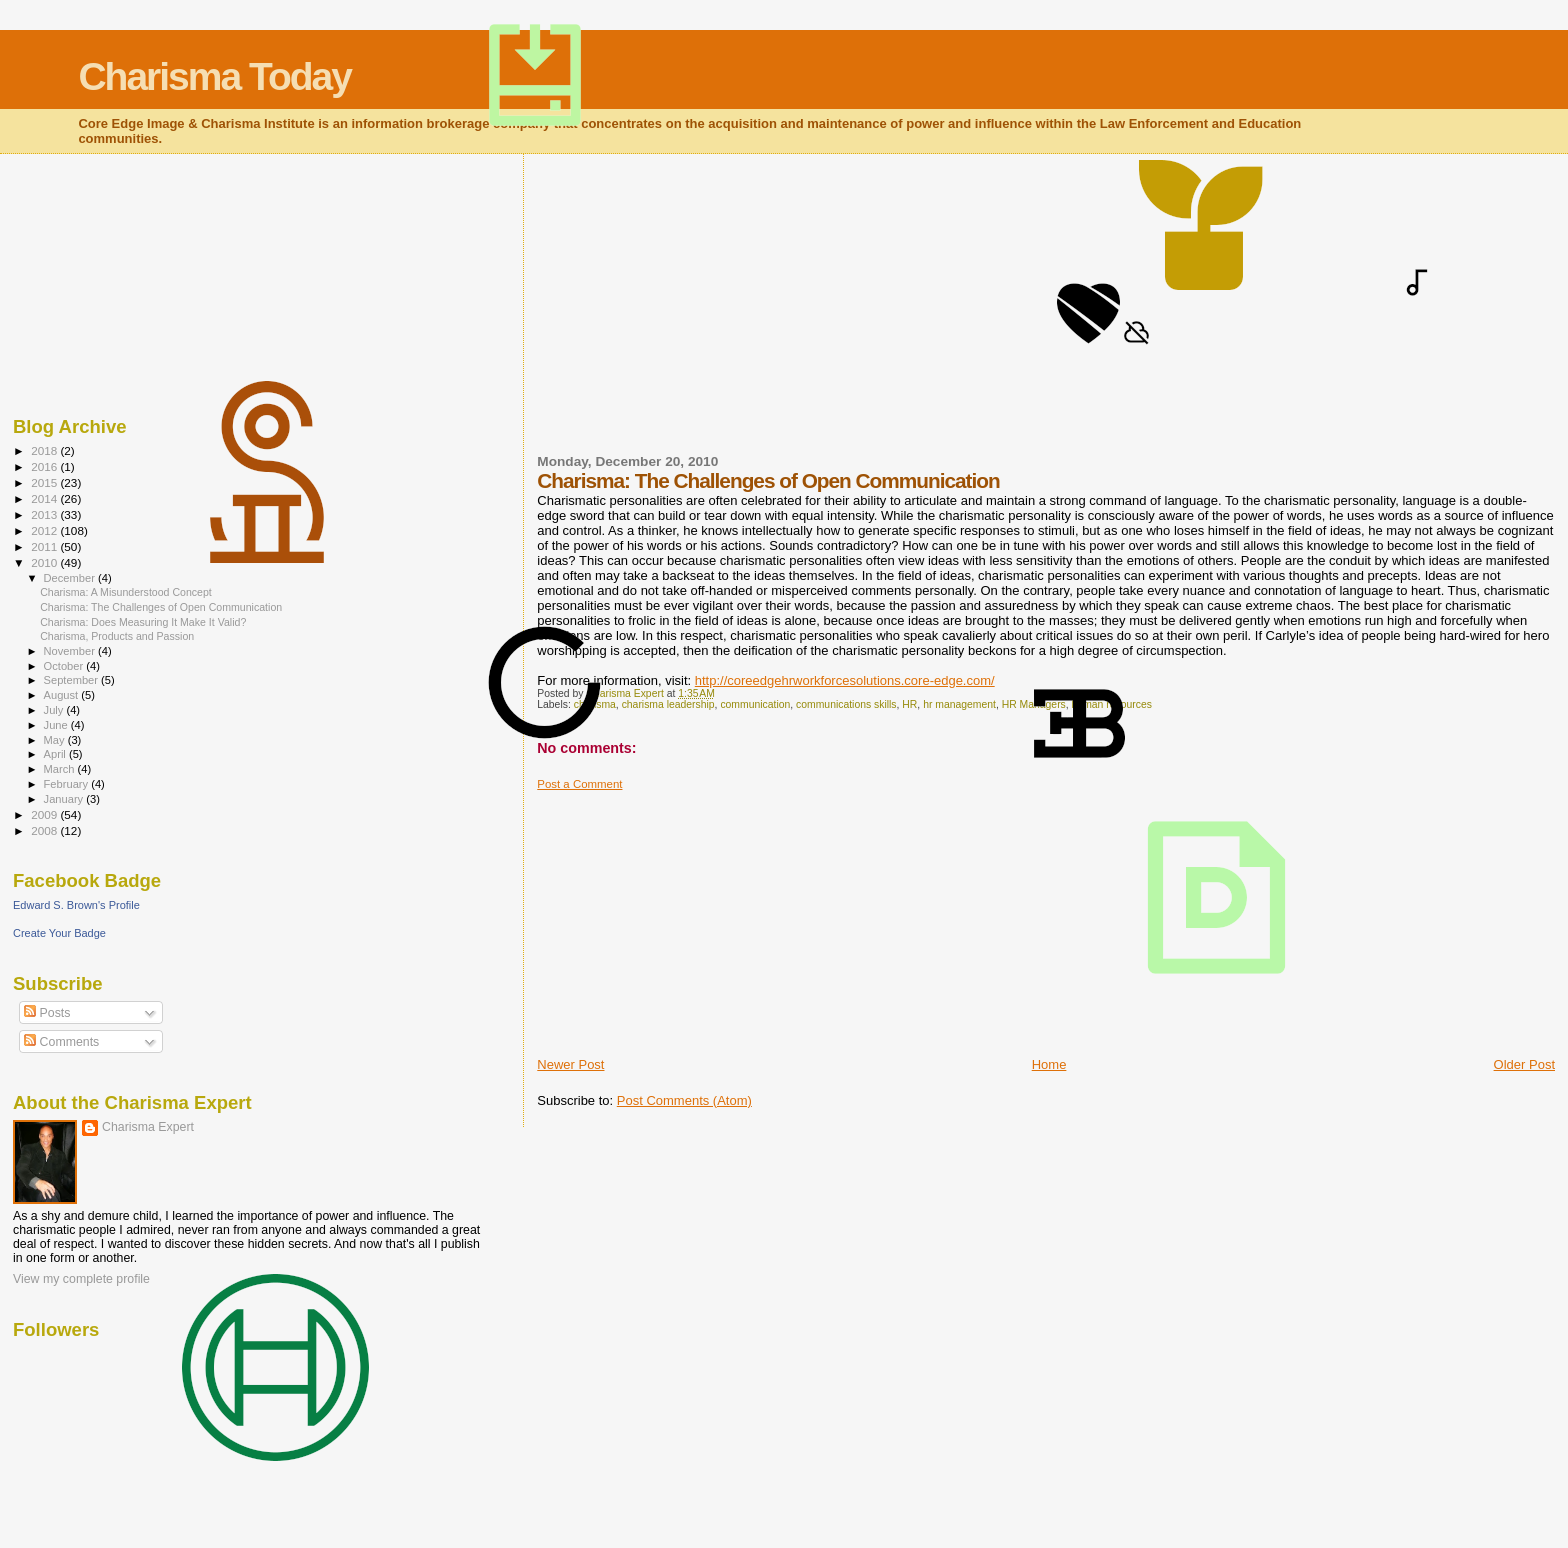 Image resolution: width=1568 pixels, height=1548 pixels. Describe the element at coordinates (1088, 313) in the screenshot. I see `open the Southwest Airlines app` at that location.